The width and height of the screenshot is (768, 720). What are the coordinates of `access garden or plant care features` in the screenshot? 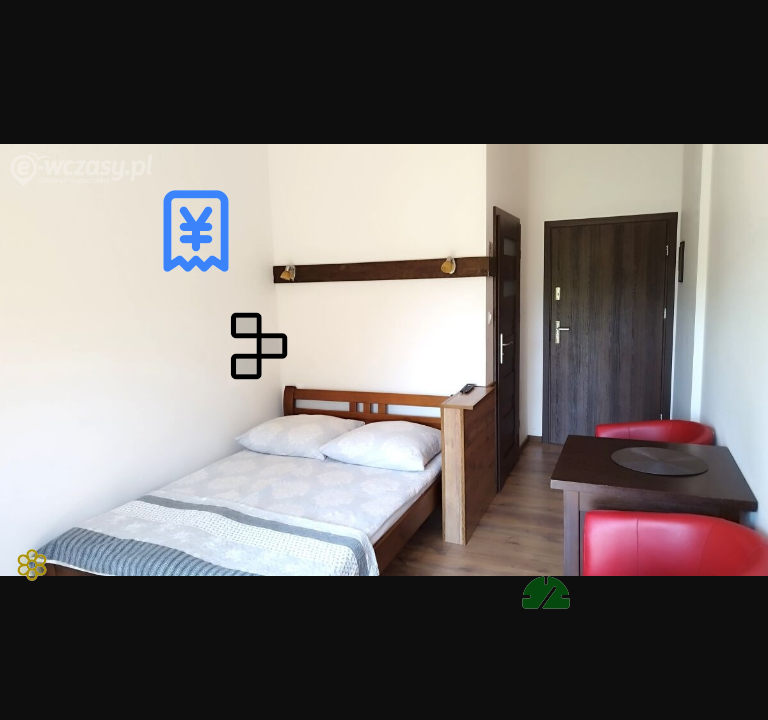 It's located at (32, 565).